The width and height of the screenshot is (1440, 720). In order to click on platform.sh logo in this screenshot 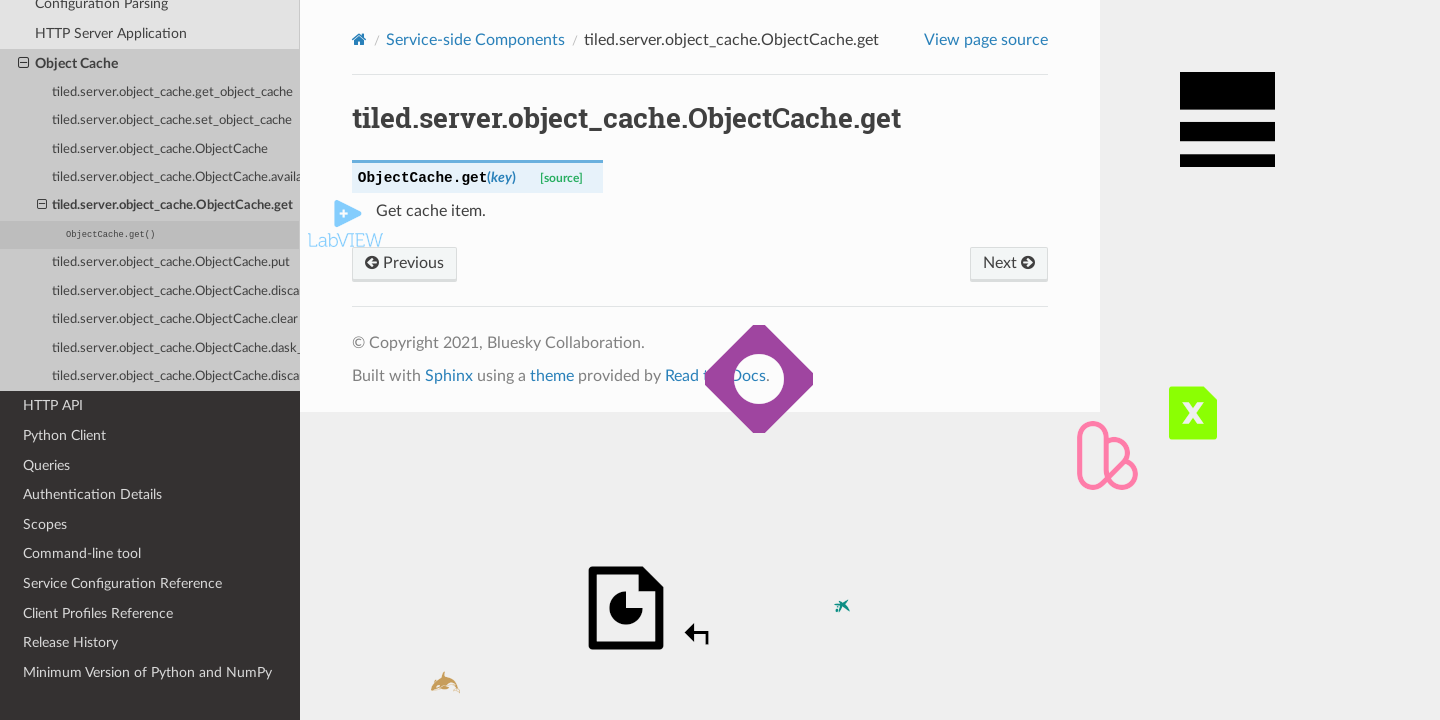, I will do `click(1227, 119)`.